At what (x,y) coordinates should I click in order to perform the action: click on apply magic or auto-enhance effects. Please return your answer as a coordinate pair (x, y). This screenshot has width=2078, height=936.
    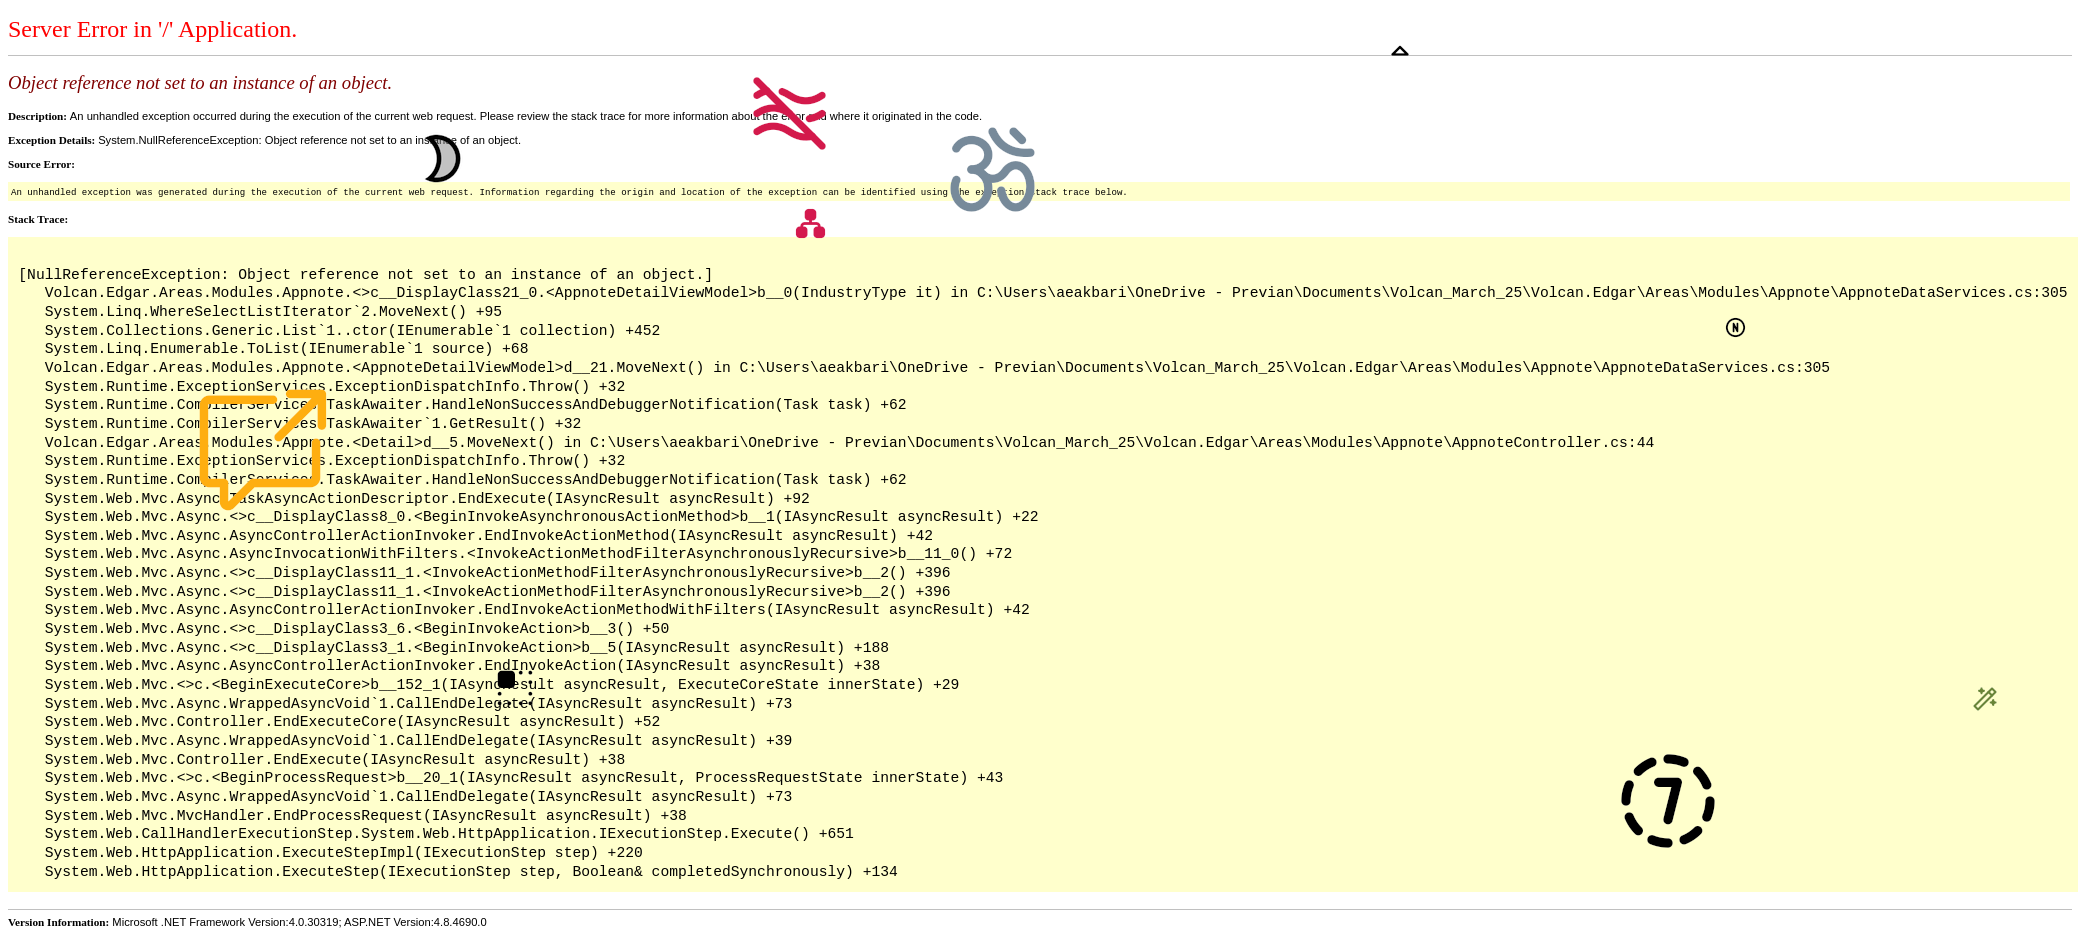
    Looking at the image, I should click on (1985, 699).